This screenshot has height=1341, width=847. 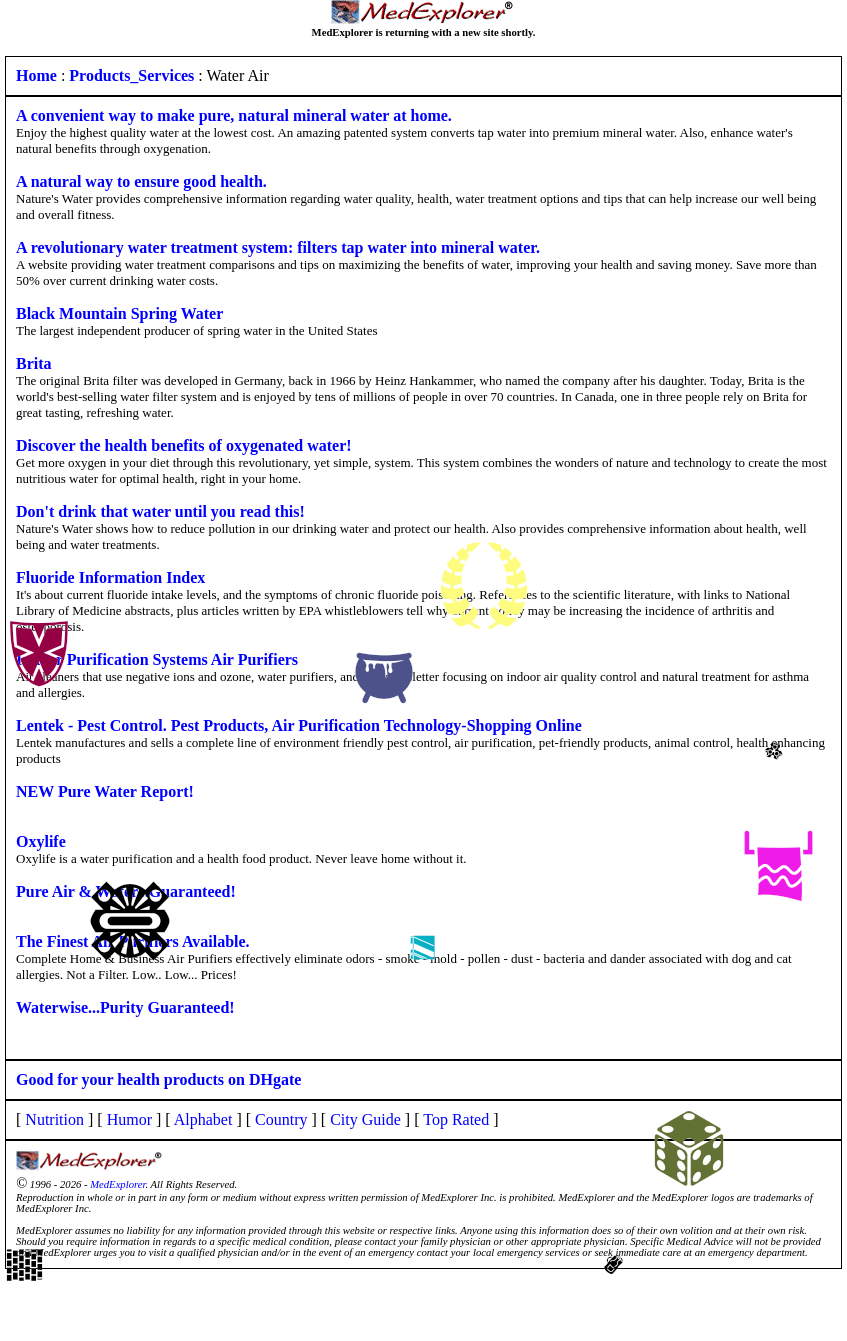 I want to click on indicates armor or defensive equipment, so click(x=422, y=947).